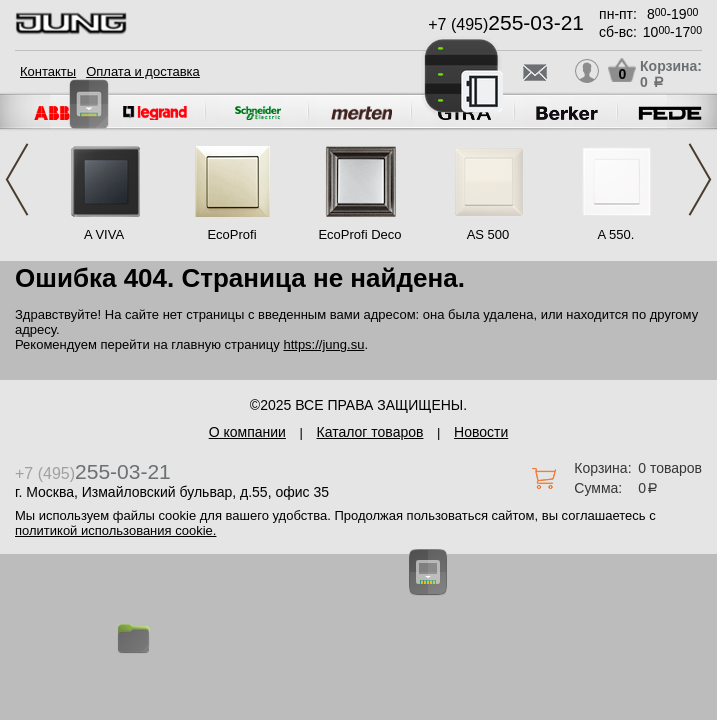 Image resolution: width=717 pixels, height=720 pixels. I want to click on configure LDAP server connection settings, so click(462, 77).